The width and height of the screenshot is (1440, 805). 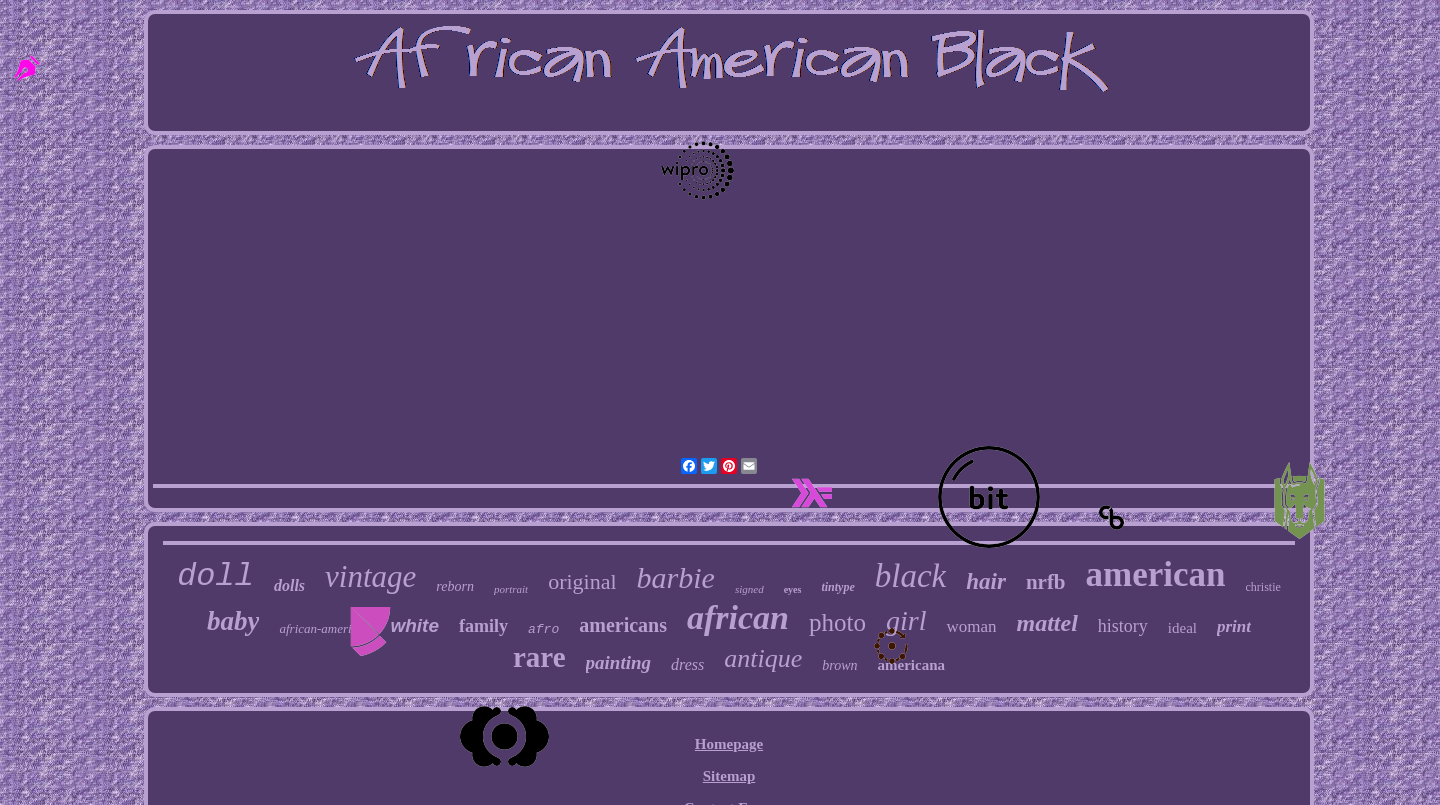 What do you see at coordinates (891, 646) in the screenshot?
I see `open the fing network scanner app` at bounding box center [891, 646].